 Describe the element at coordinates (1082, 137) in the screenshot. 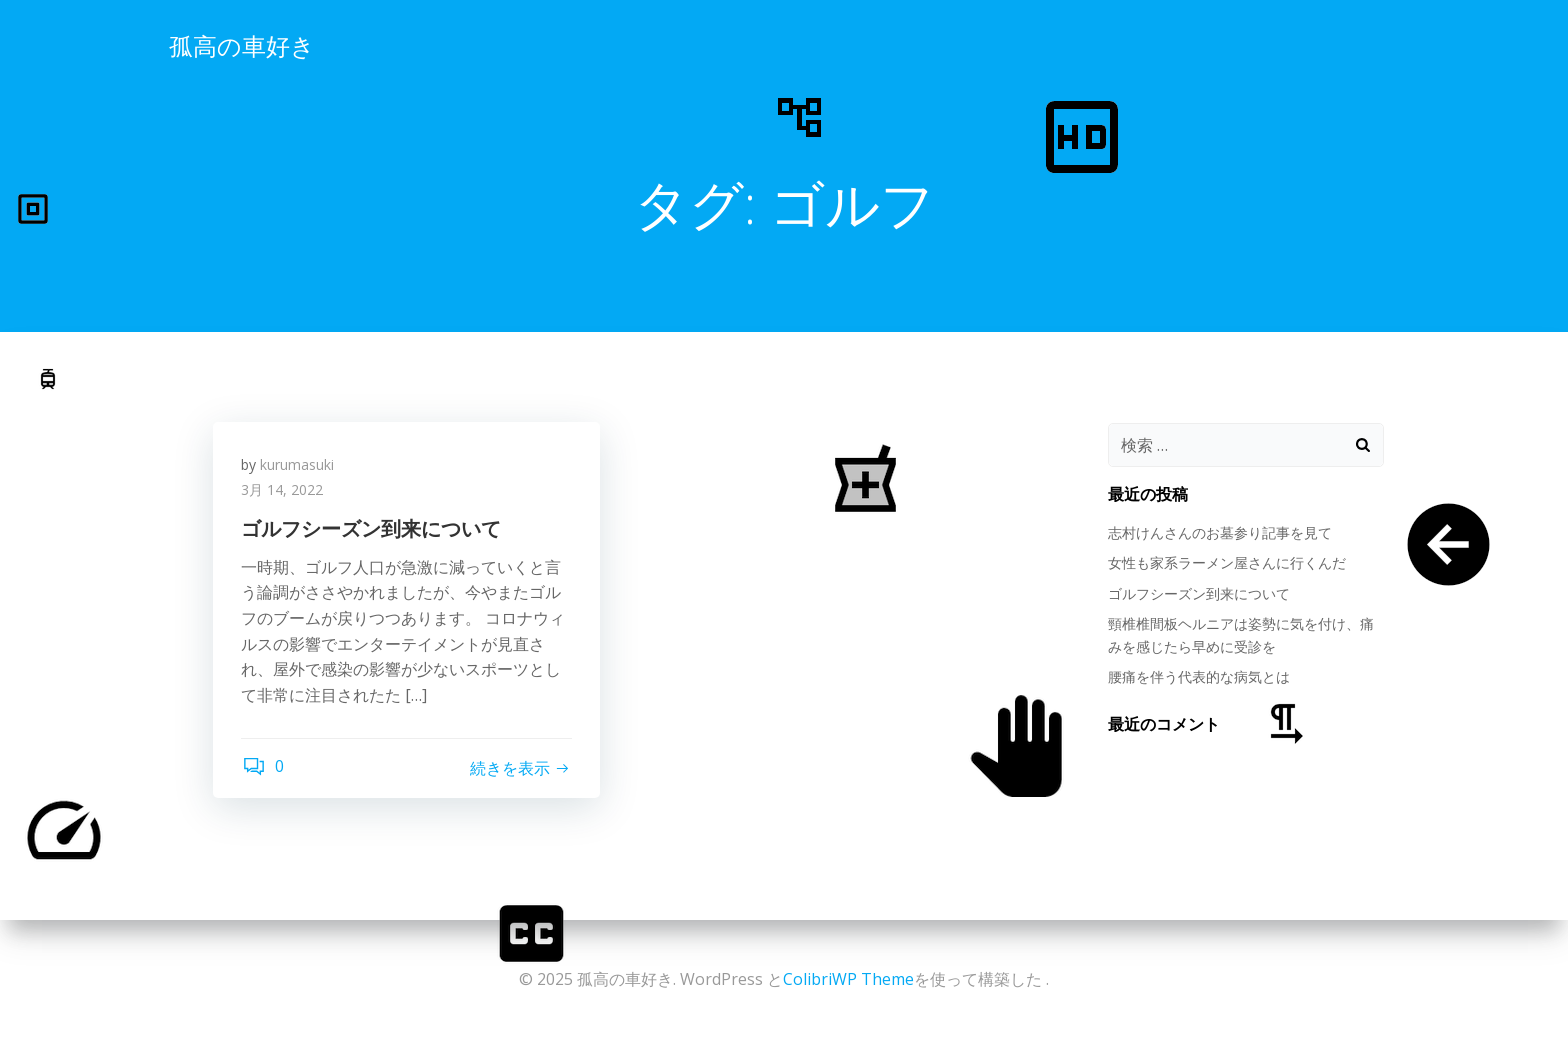

I see `indicates high definition video quality is available` at that location.